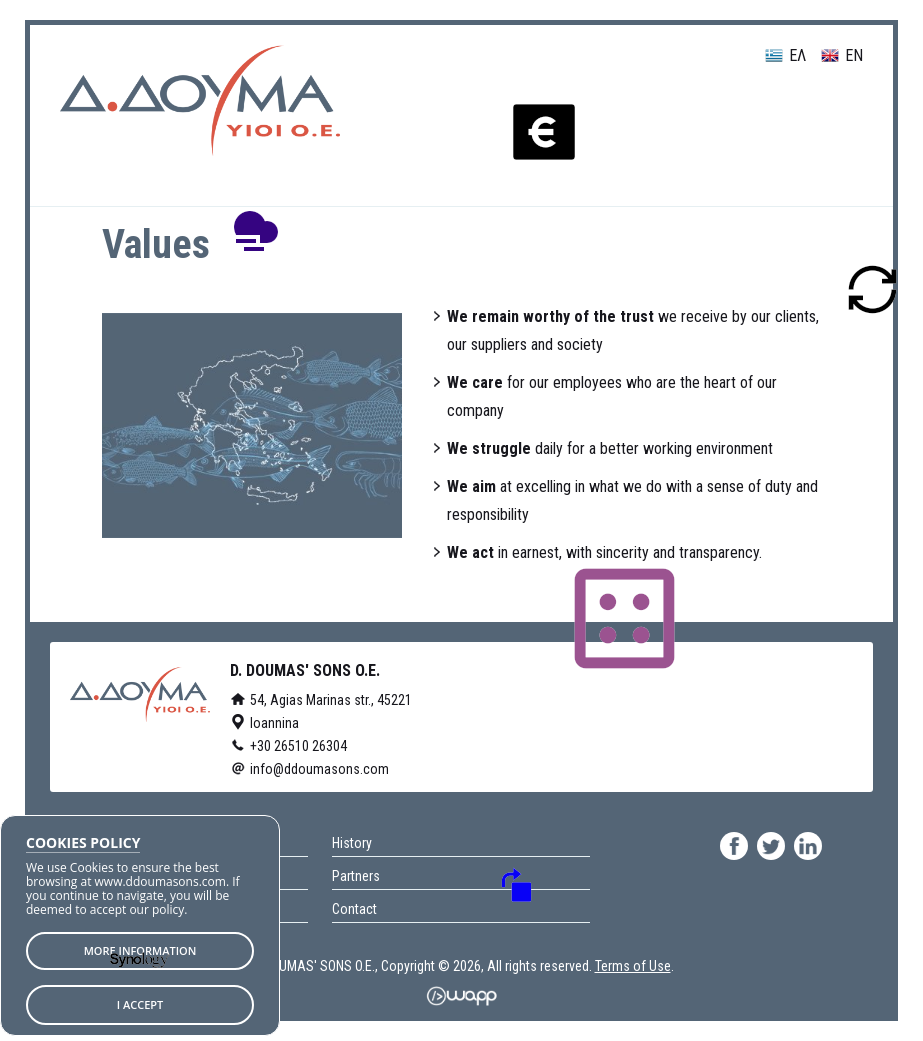  Describe the element at coordinates (624, 618) in the screenshot. I see `randomize or shuffle content` at that location.